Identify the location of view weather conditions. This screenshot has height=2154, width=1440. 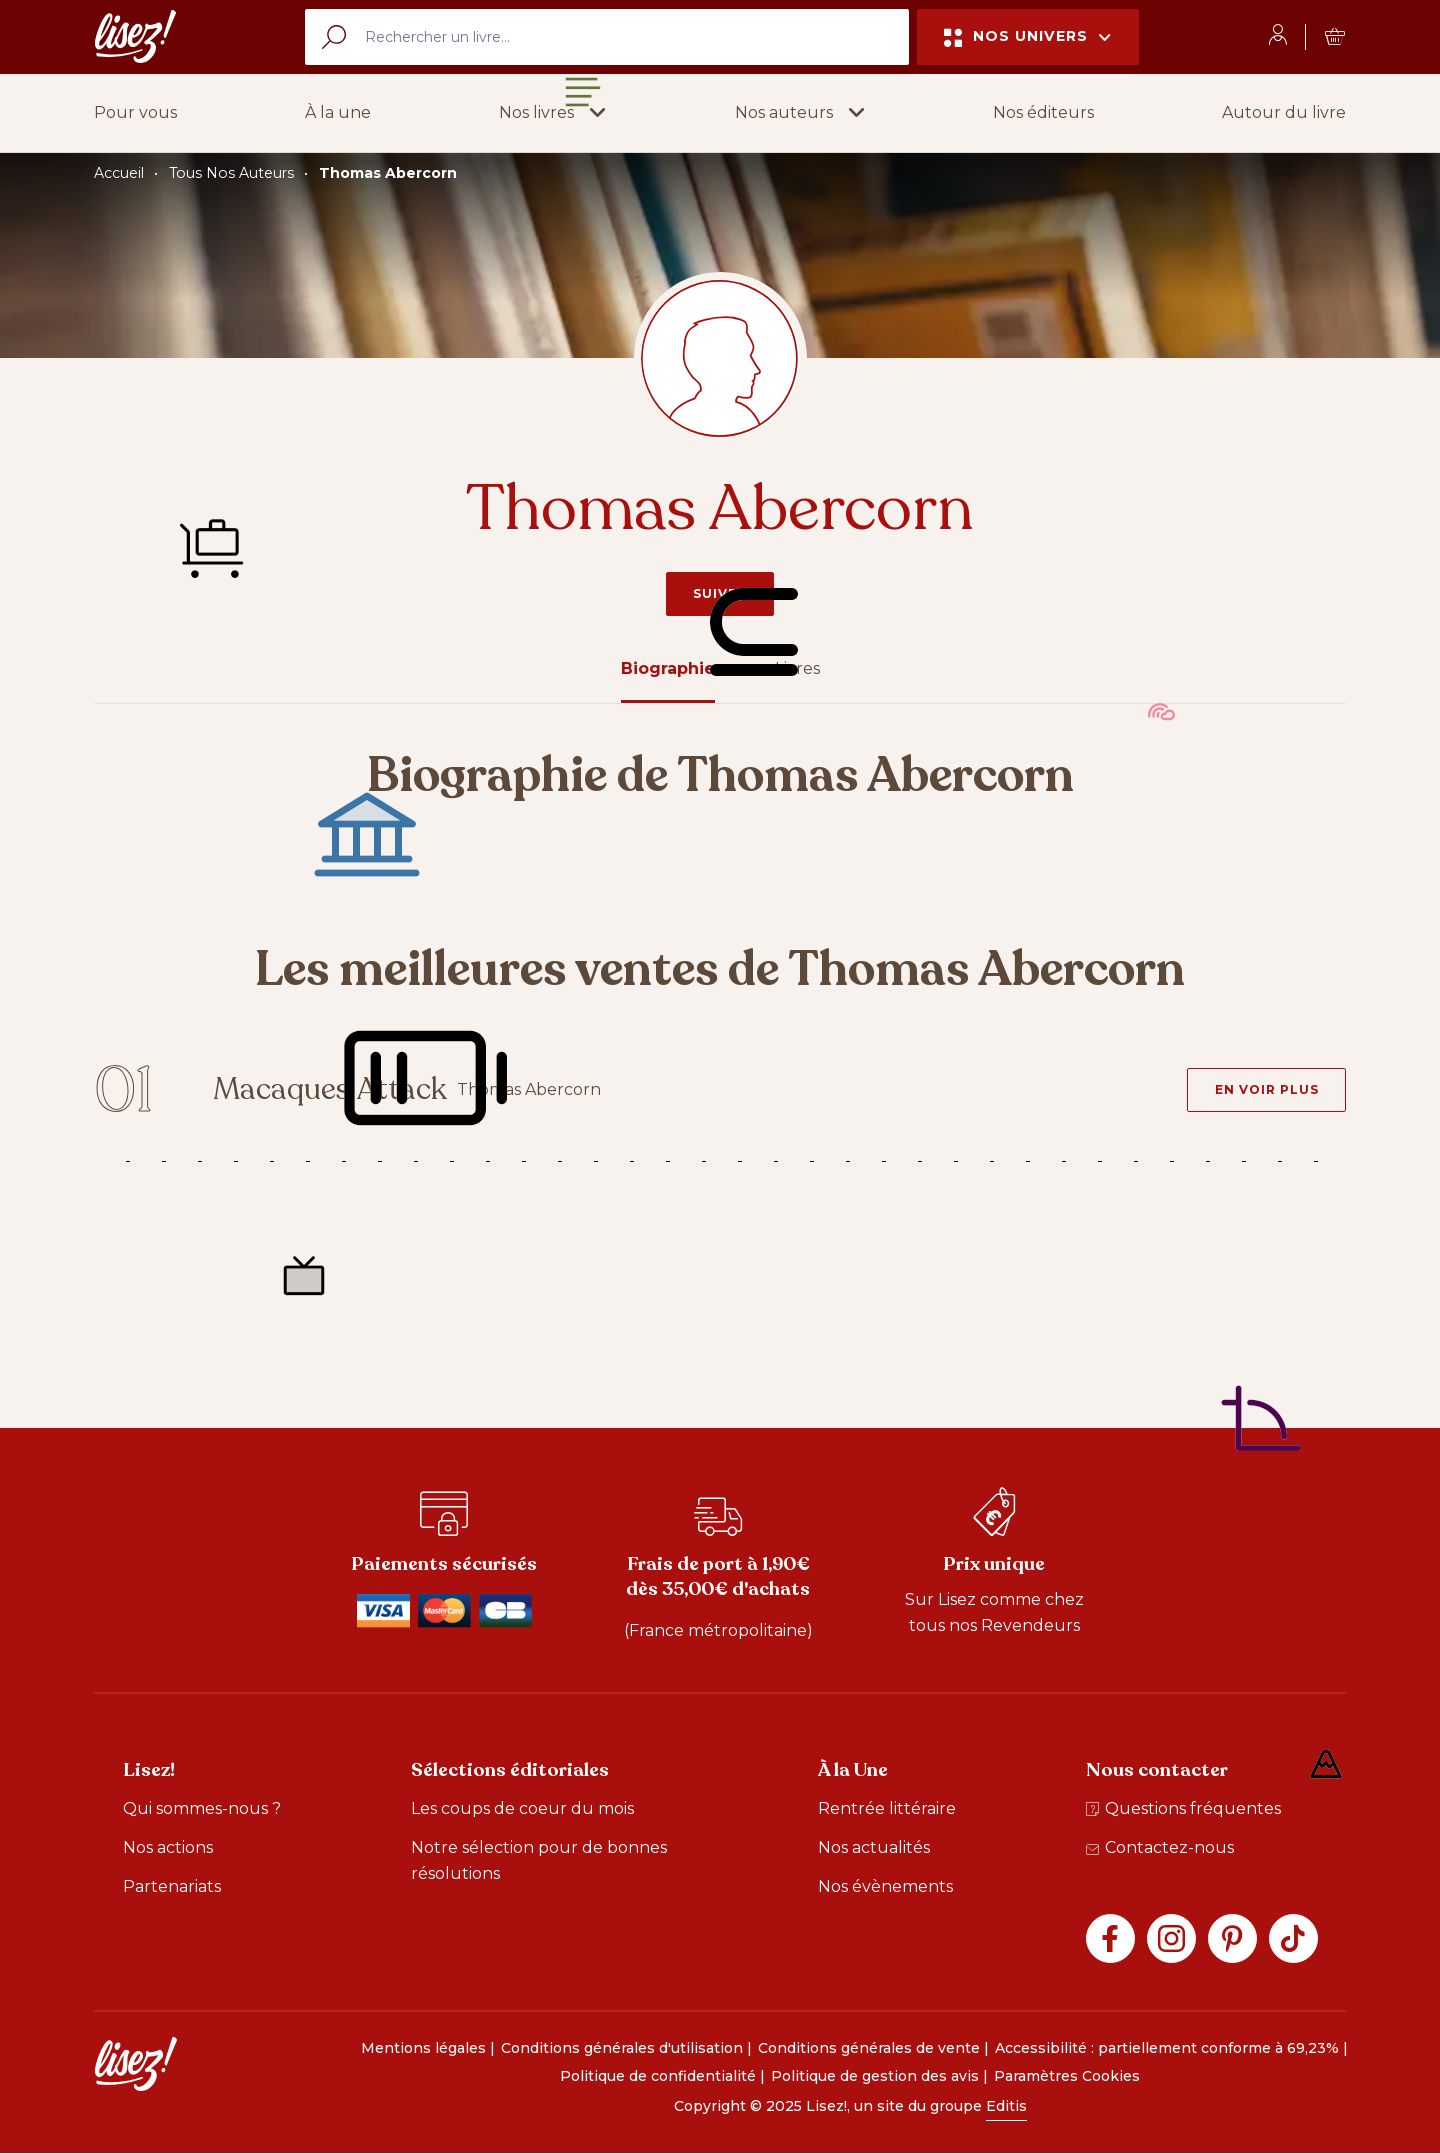
(1161, 711).